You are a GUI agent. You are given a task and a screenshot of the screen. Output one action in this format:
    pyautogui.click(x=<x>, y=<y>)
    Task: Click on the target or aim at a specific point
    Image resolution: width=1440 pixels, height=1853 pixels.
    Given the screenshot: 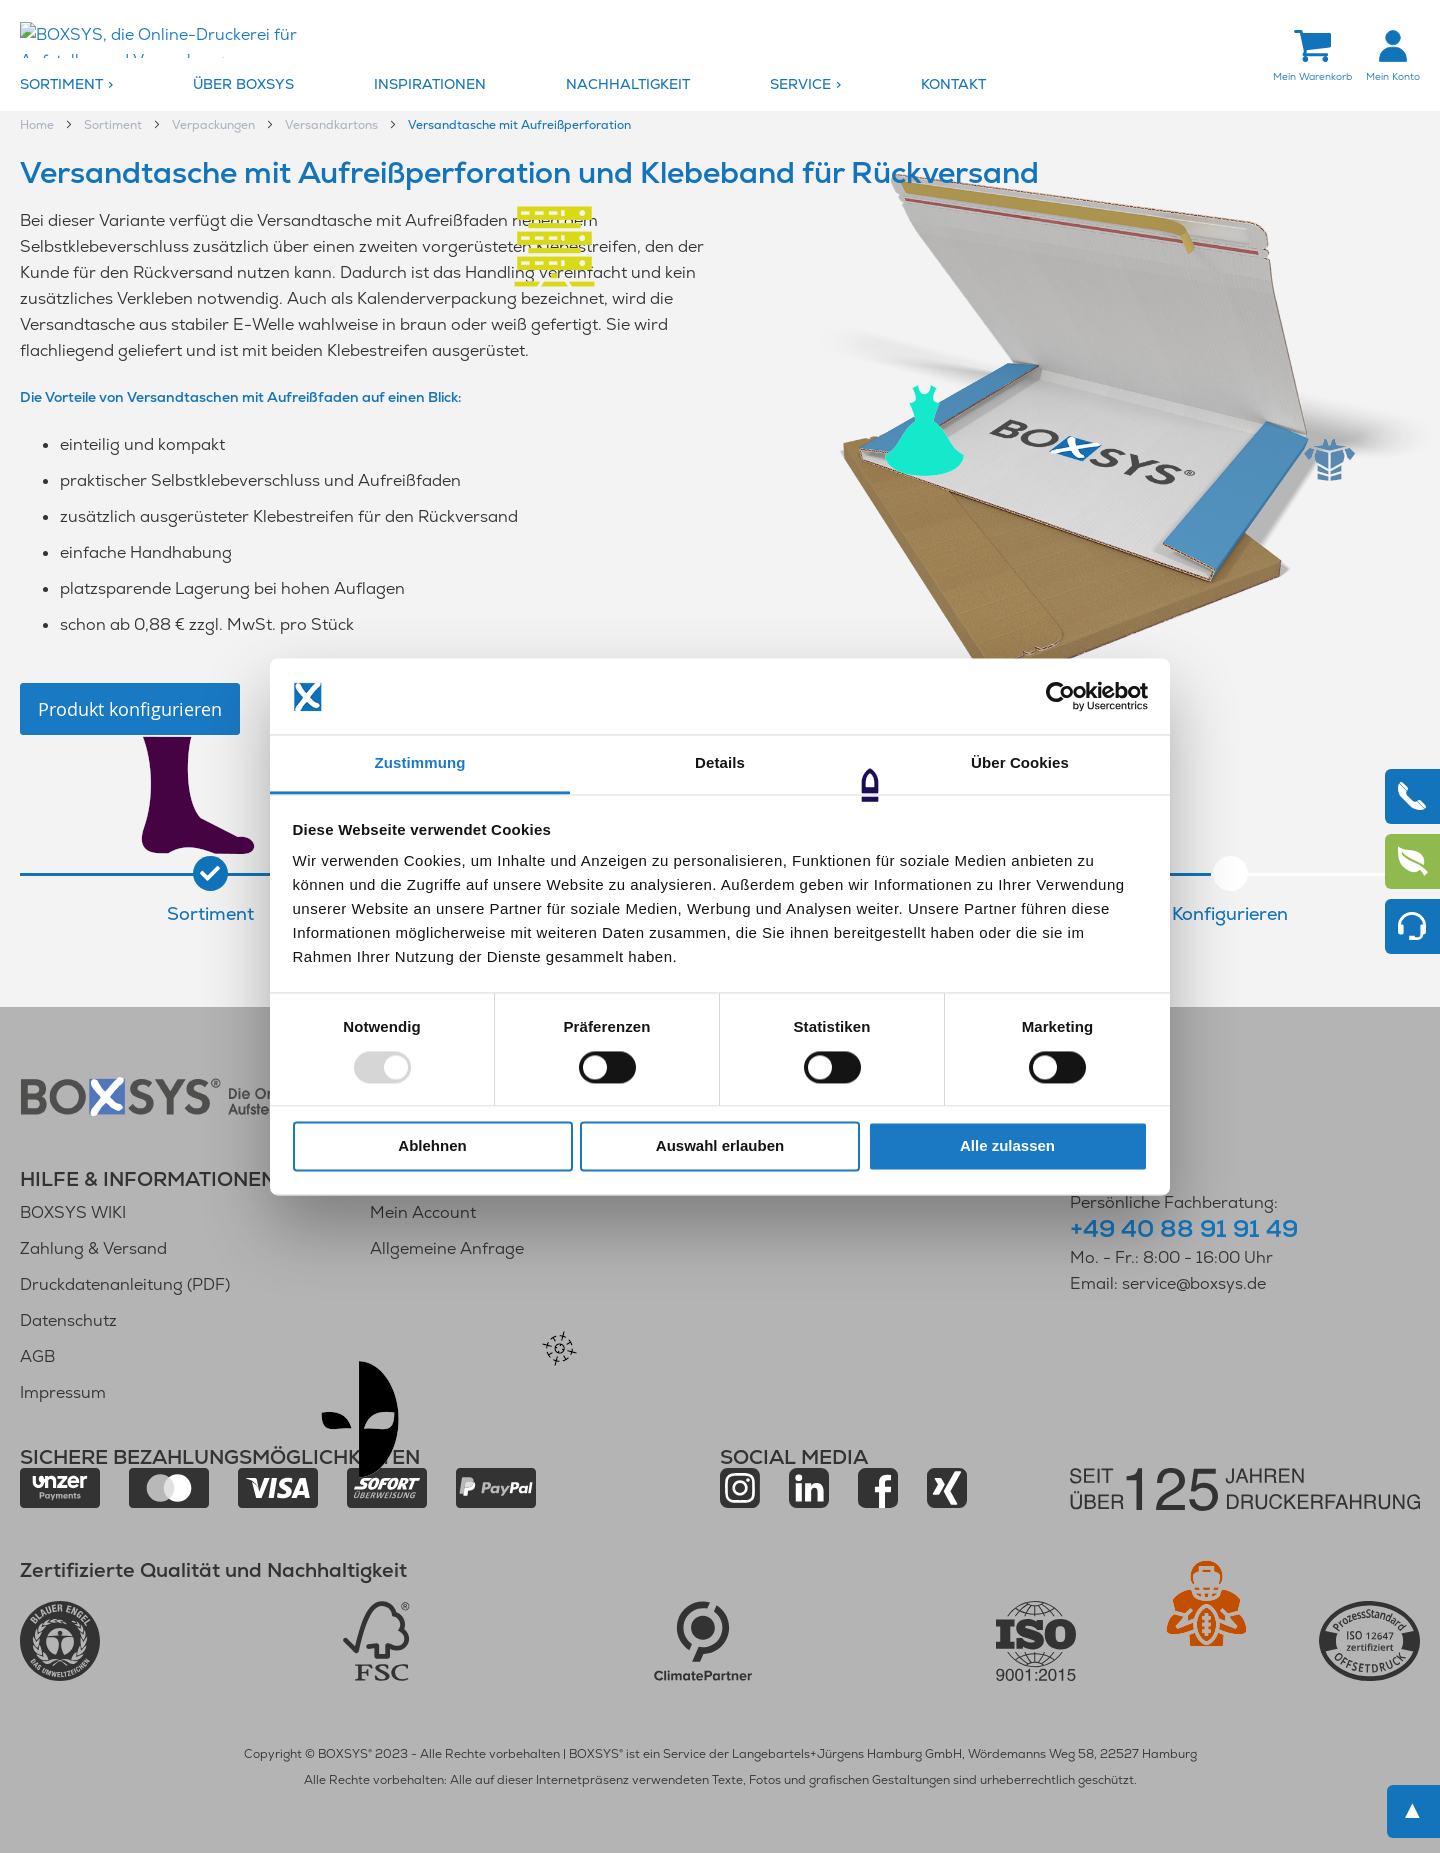 What is the action you would take?
    pyautogui.click(x=559, y=1348)
    